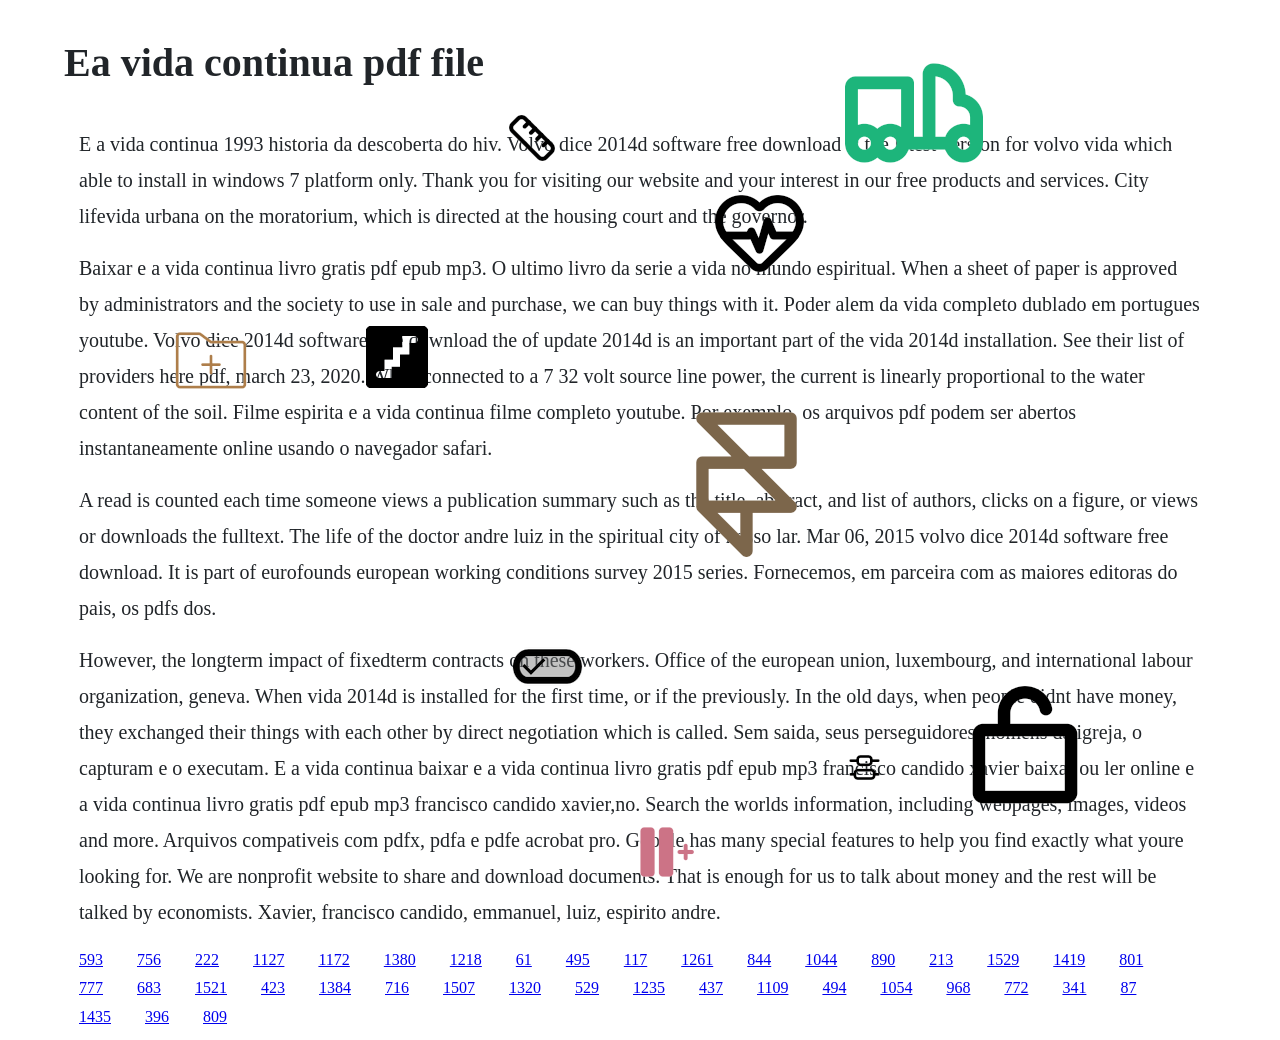 Image resolution: width=1280 pixels, height=1040 pixels. I want to click on create a new folder, so click(211, 359).